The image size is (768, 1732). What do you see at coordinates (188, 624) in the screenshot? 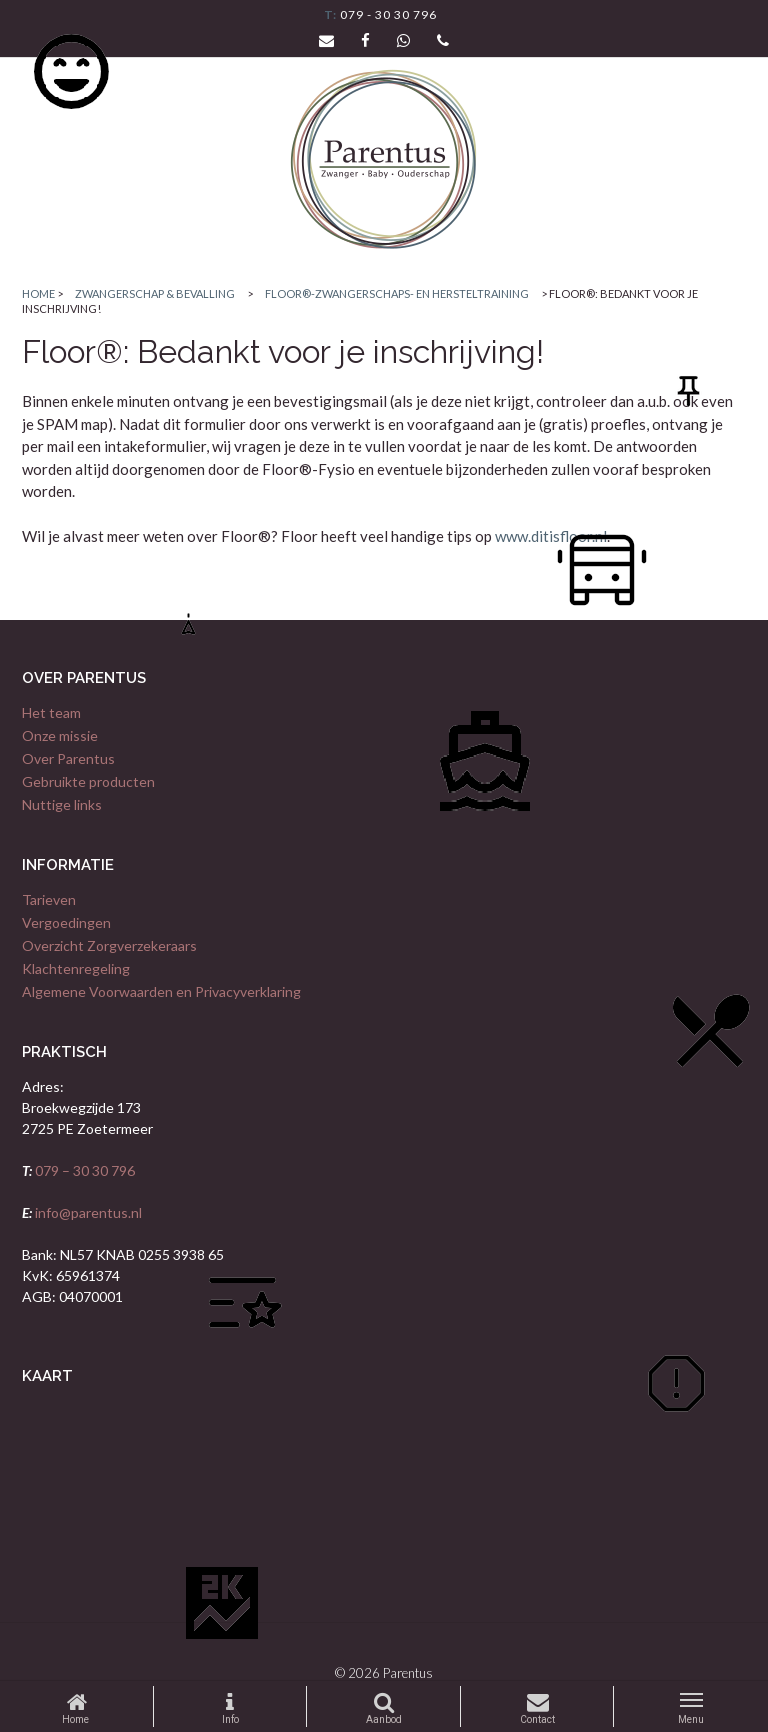
I see `navigate to current location` at bounding box center [188, 624].